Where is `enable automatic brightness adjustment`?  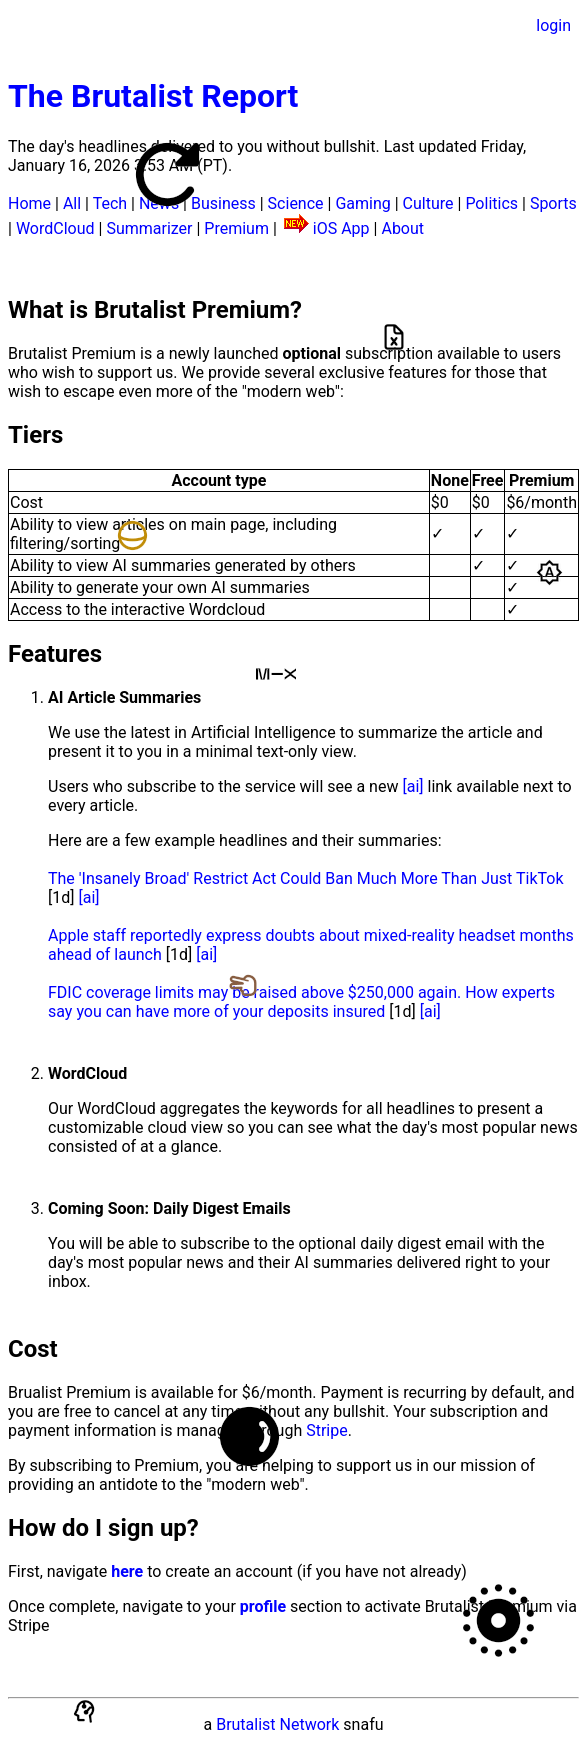
enable automatic brightness adjustment is located at coordinates (549, 572).